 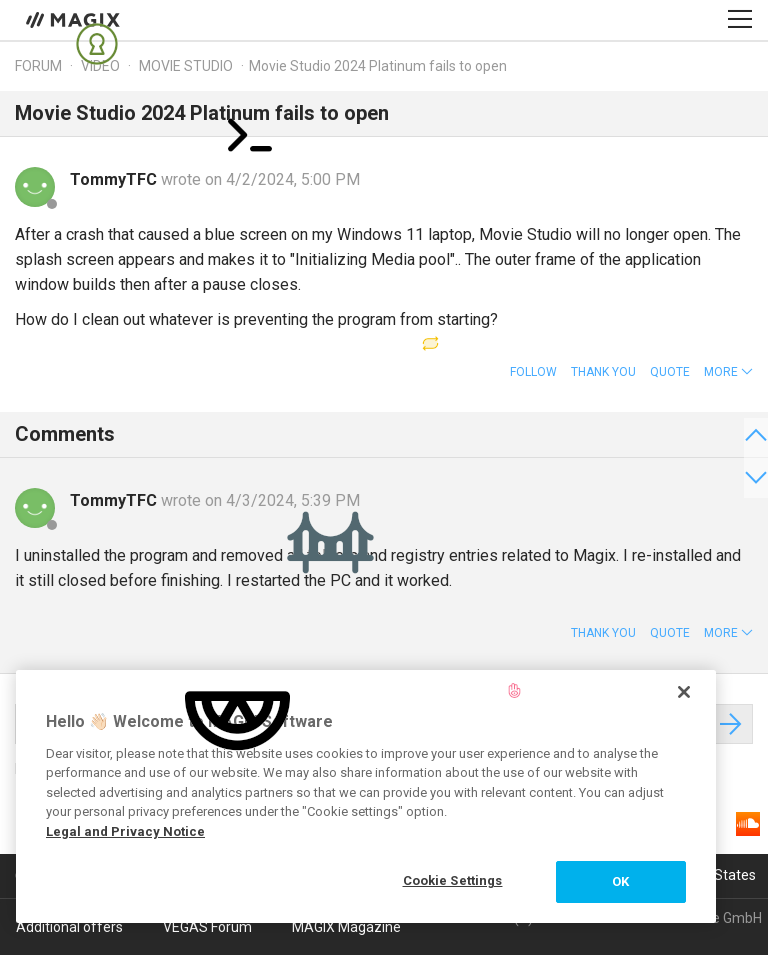 I want to click on access security or privacy settings, so click(x=97, y=44).